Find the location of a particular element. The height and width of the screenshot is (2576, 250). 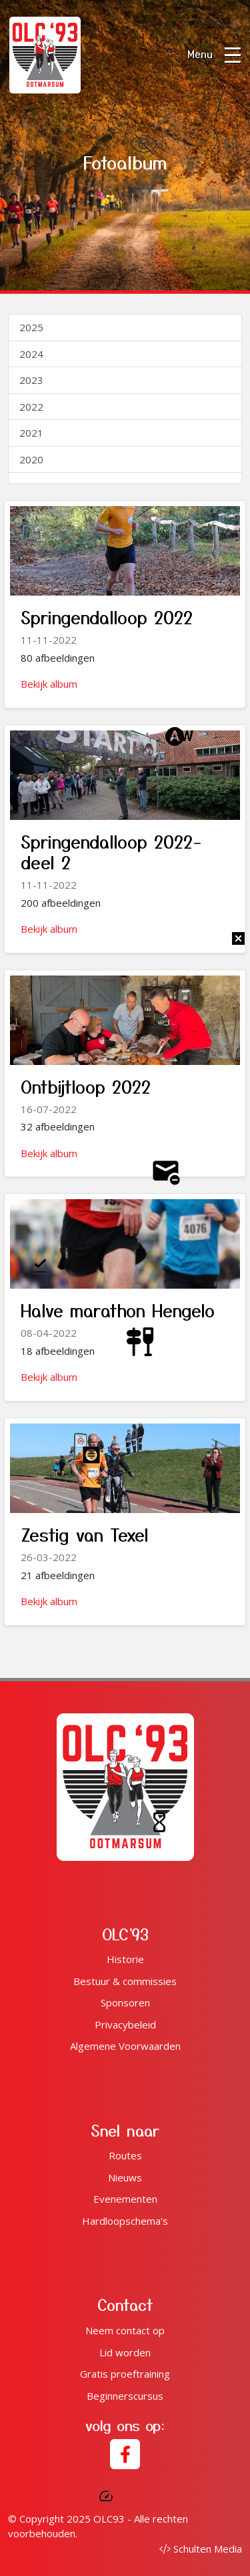

hide password or sensitive content is located at coordinates (143, 144).